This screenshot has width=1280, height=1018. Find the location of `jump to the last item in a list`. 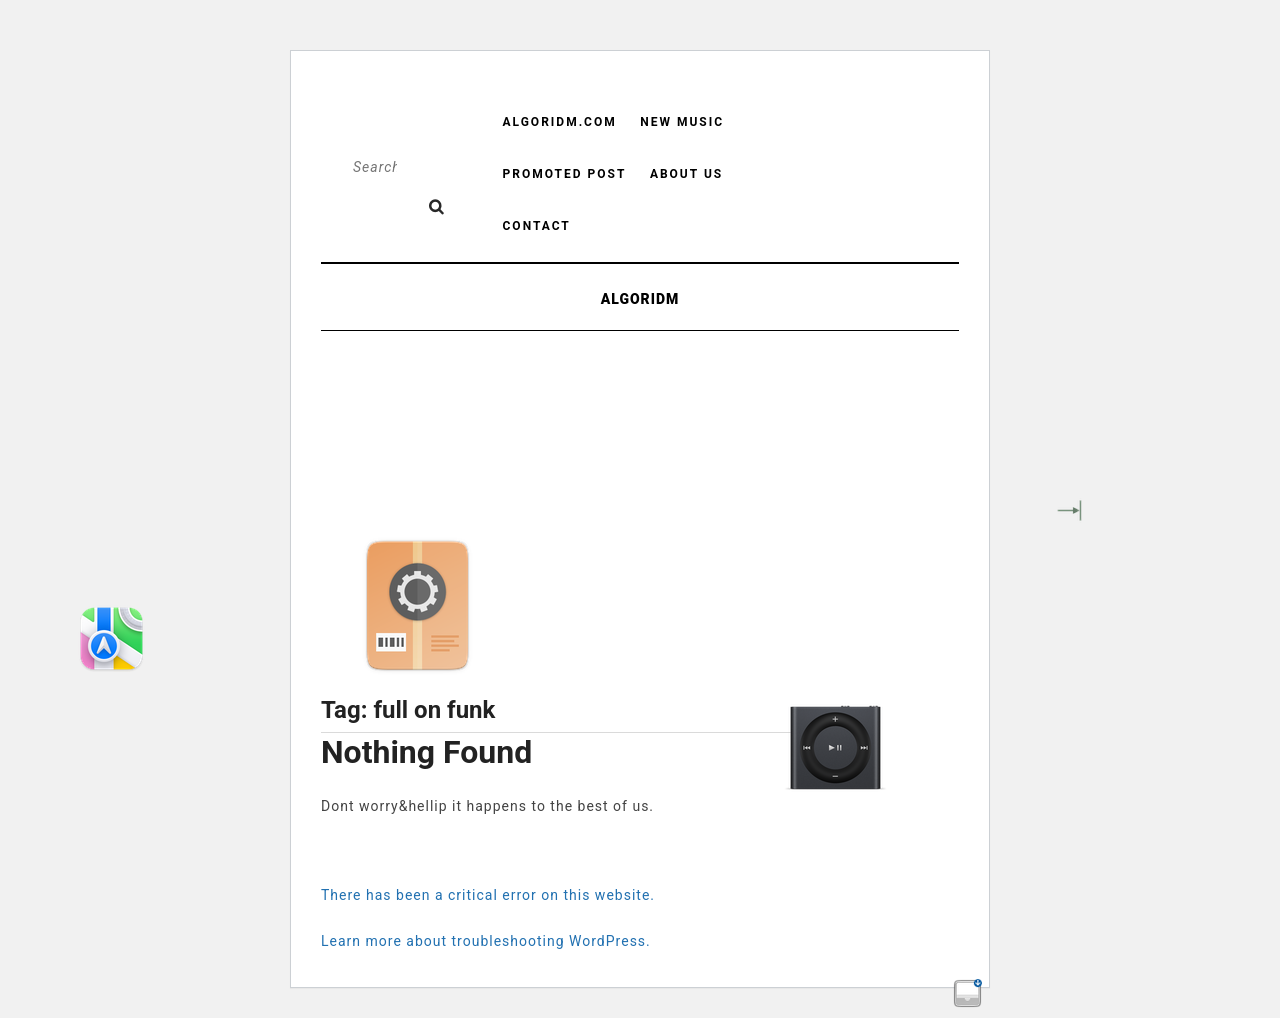

jump to the last item in a list is located at coordinates (1069, 510).